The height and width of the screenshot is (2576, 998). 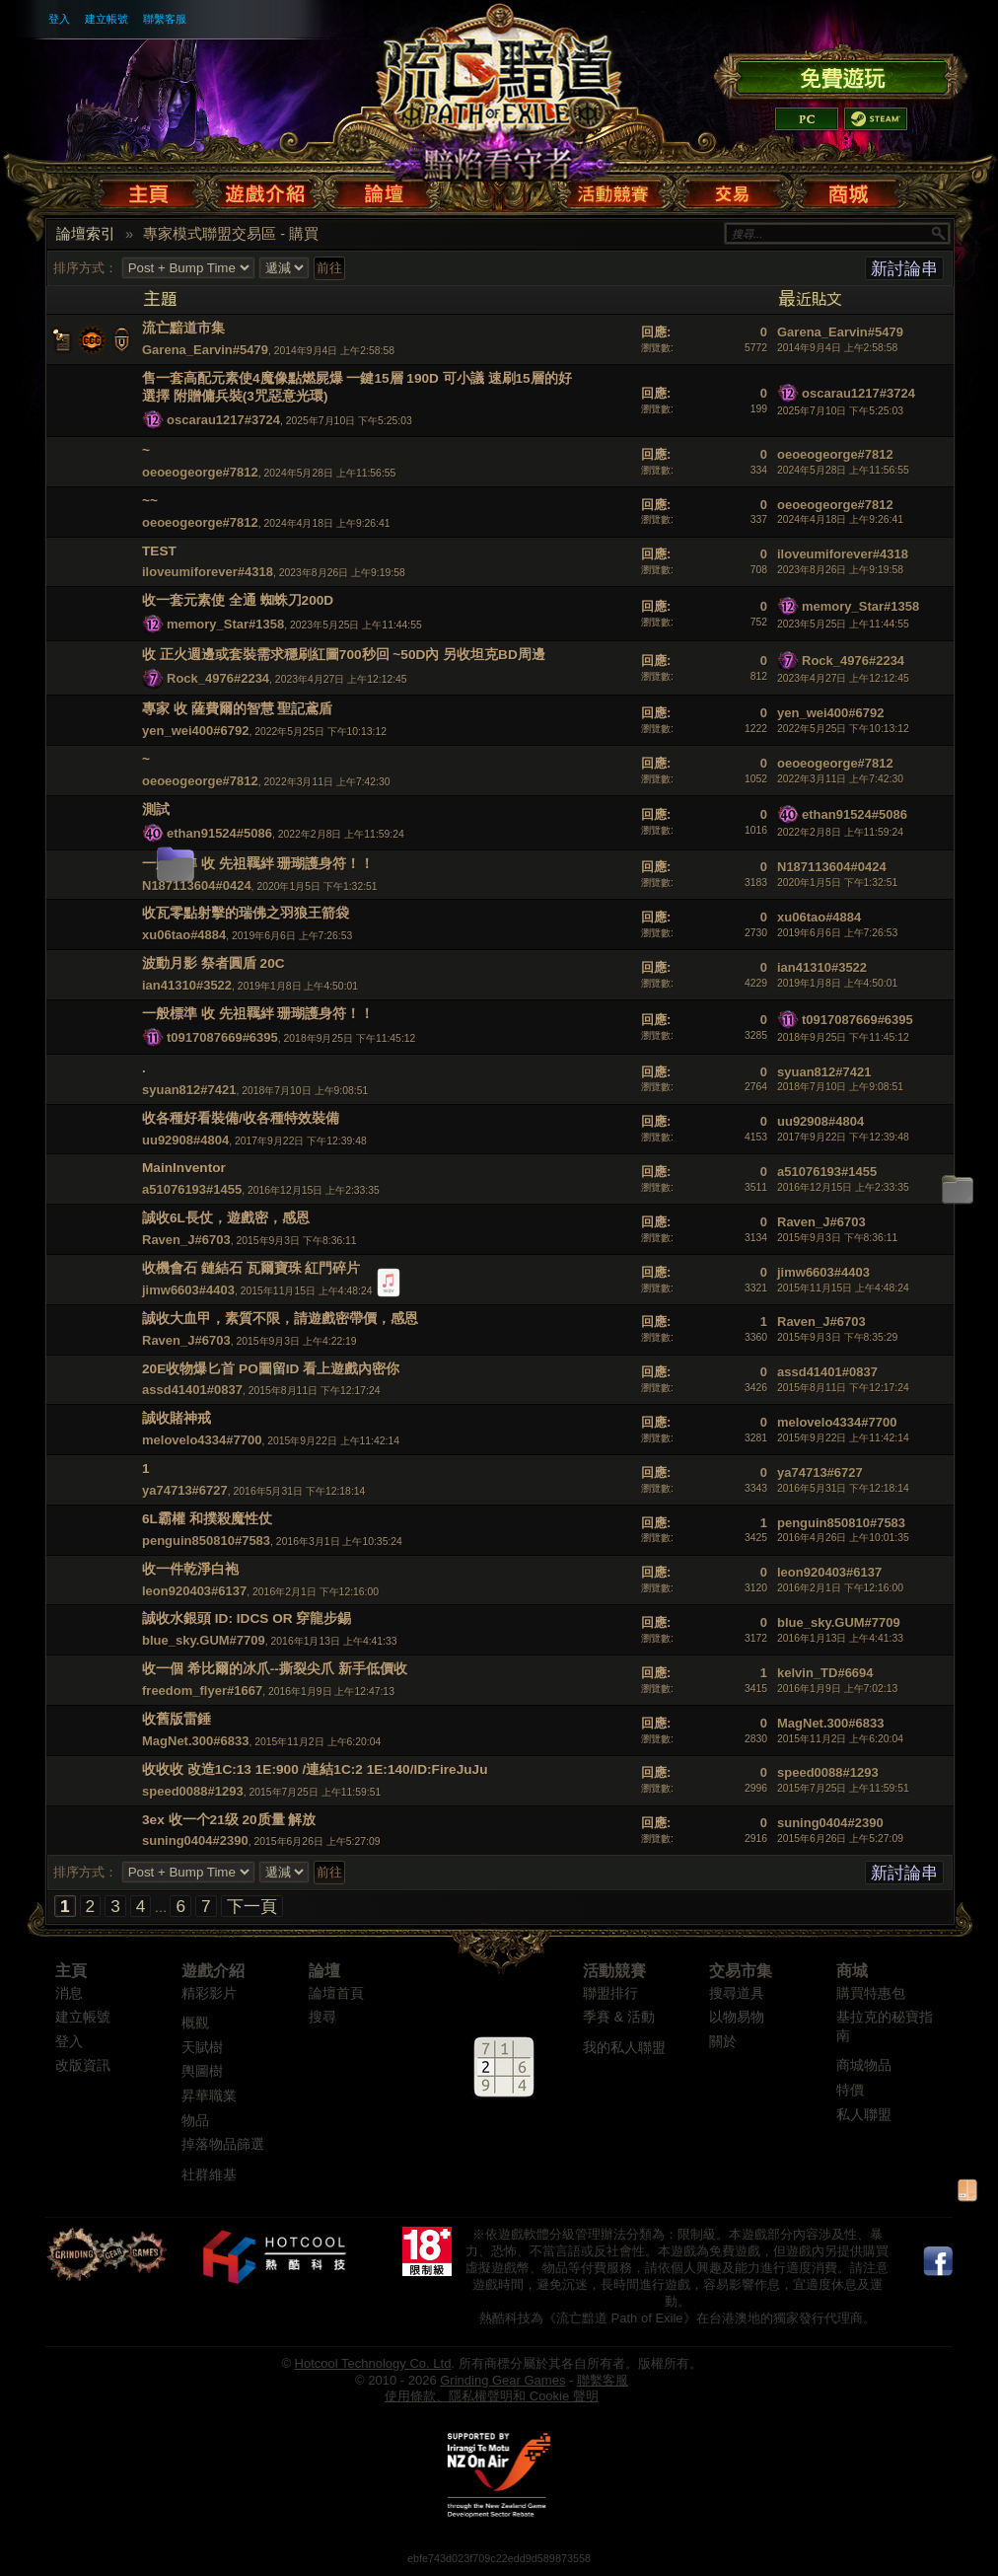 I want to click on drop files here to move them into this folder, so click(x=176, y=864).